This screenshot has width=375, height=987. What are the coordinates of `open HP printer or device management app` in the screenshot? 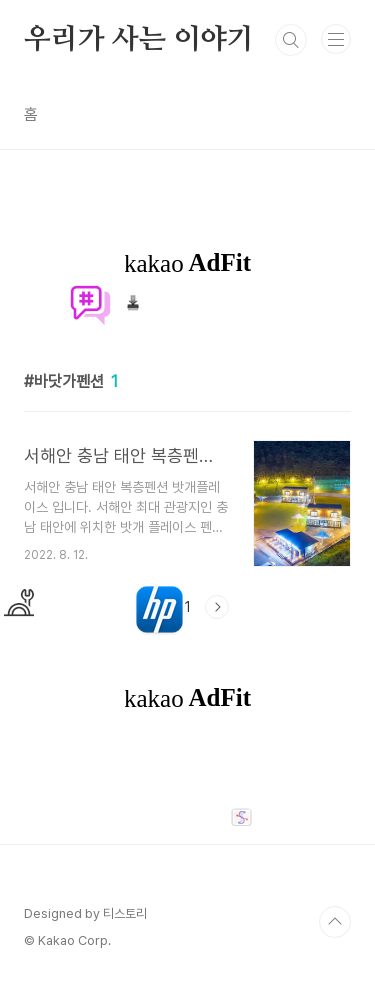 It's located at (159, 609).